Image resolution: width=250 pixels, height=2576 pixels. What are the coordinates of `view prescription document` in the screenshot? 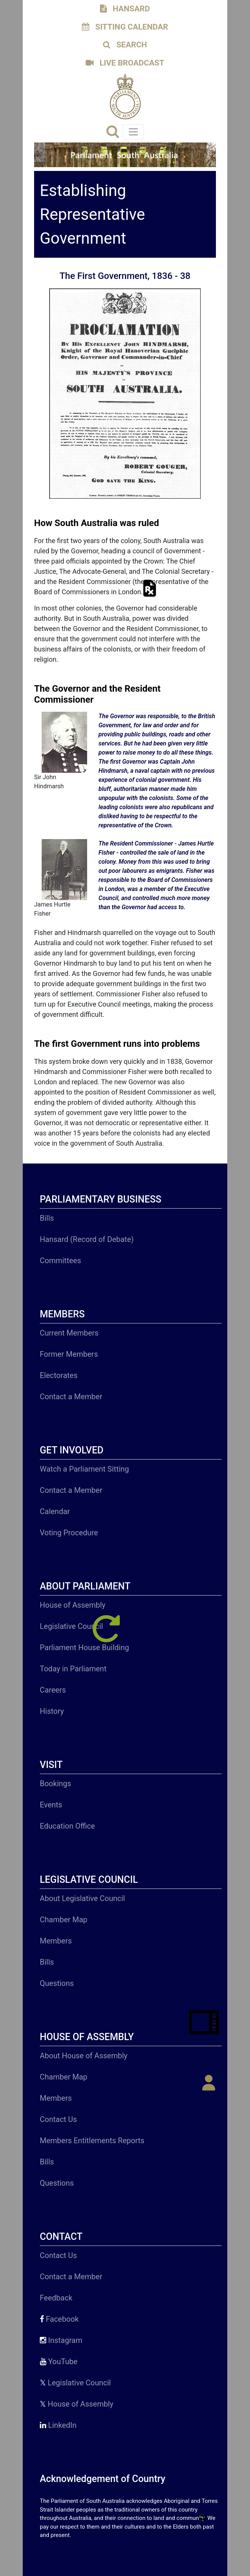 It's located at (150, 588).